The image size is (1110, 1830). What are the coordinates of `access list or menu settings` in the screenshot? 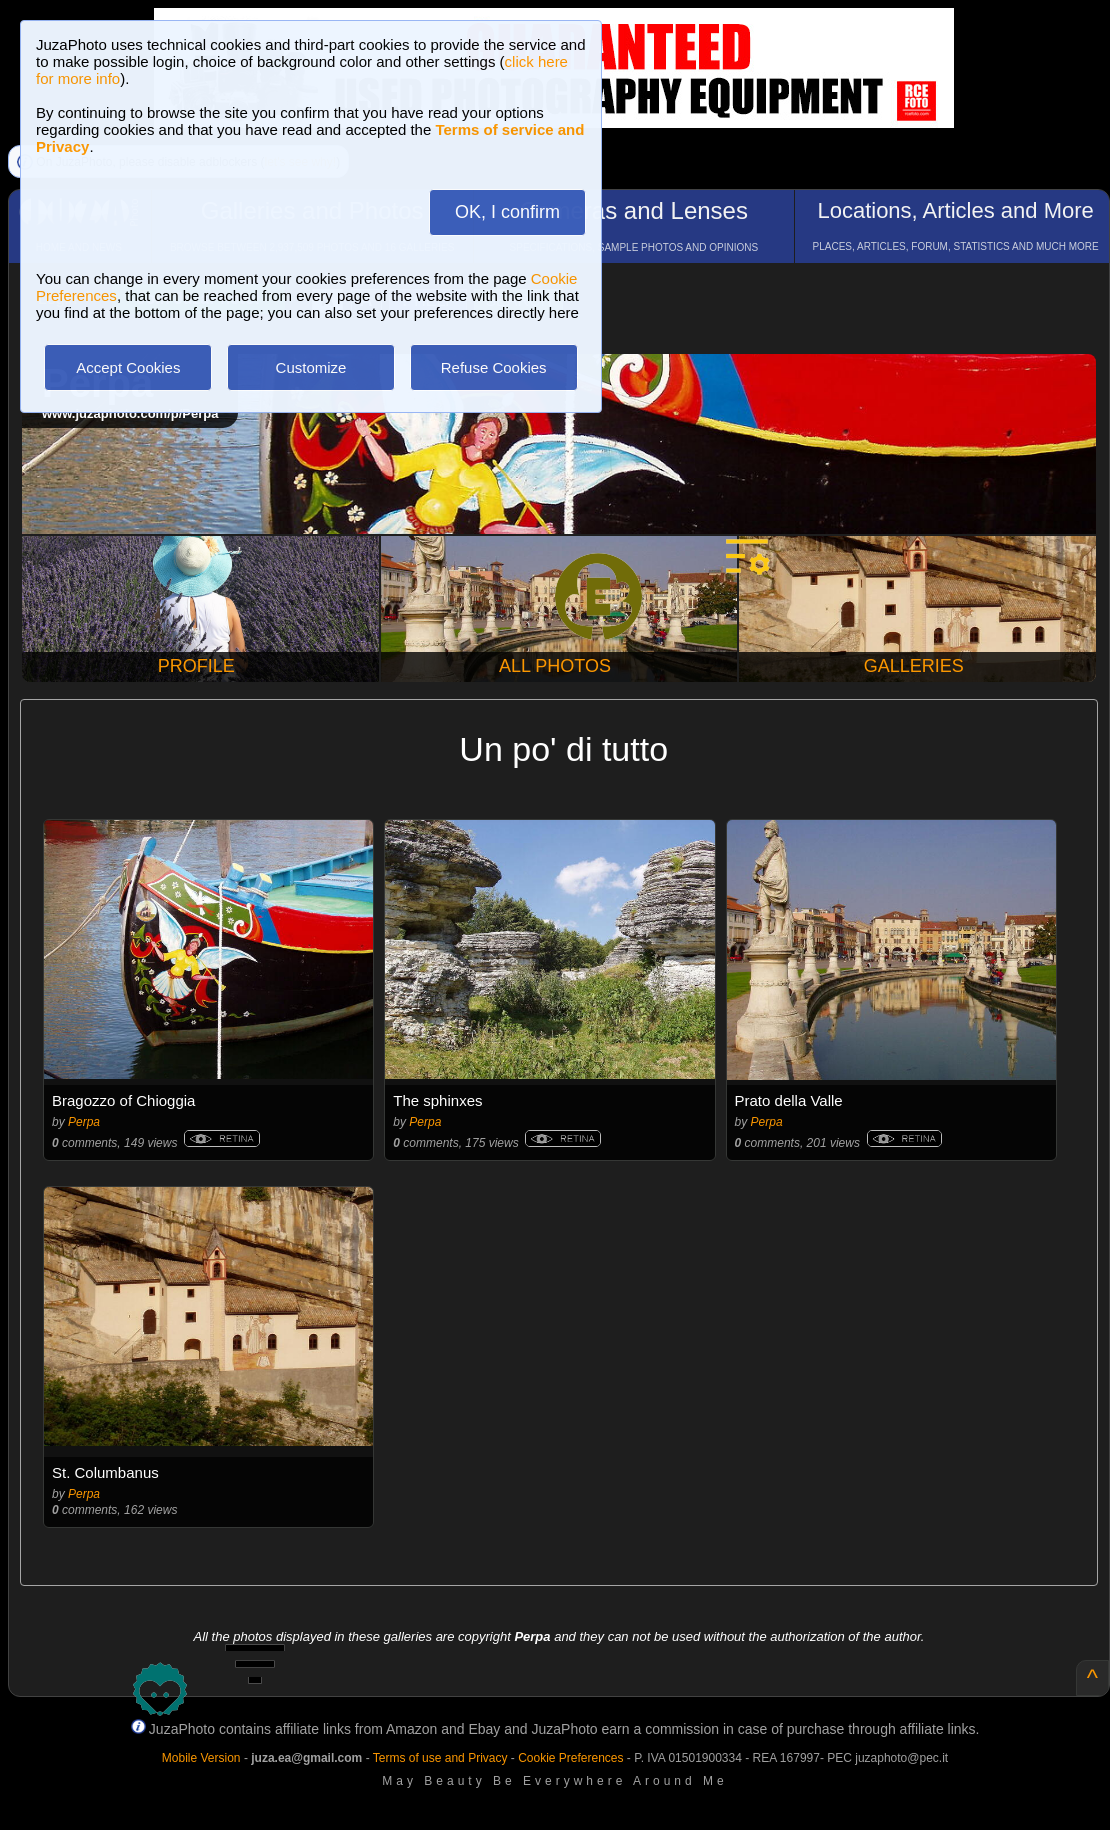 It's located at (747, 556).